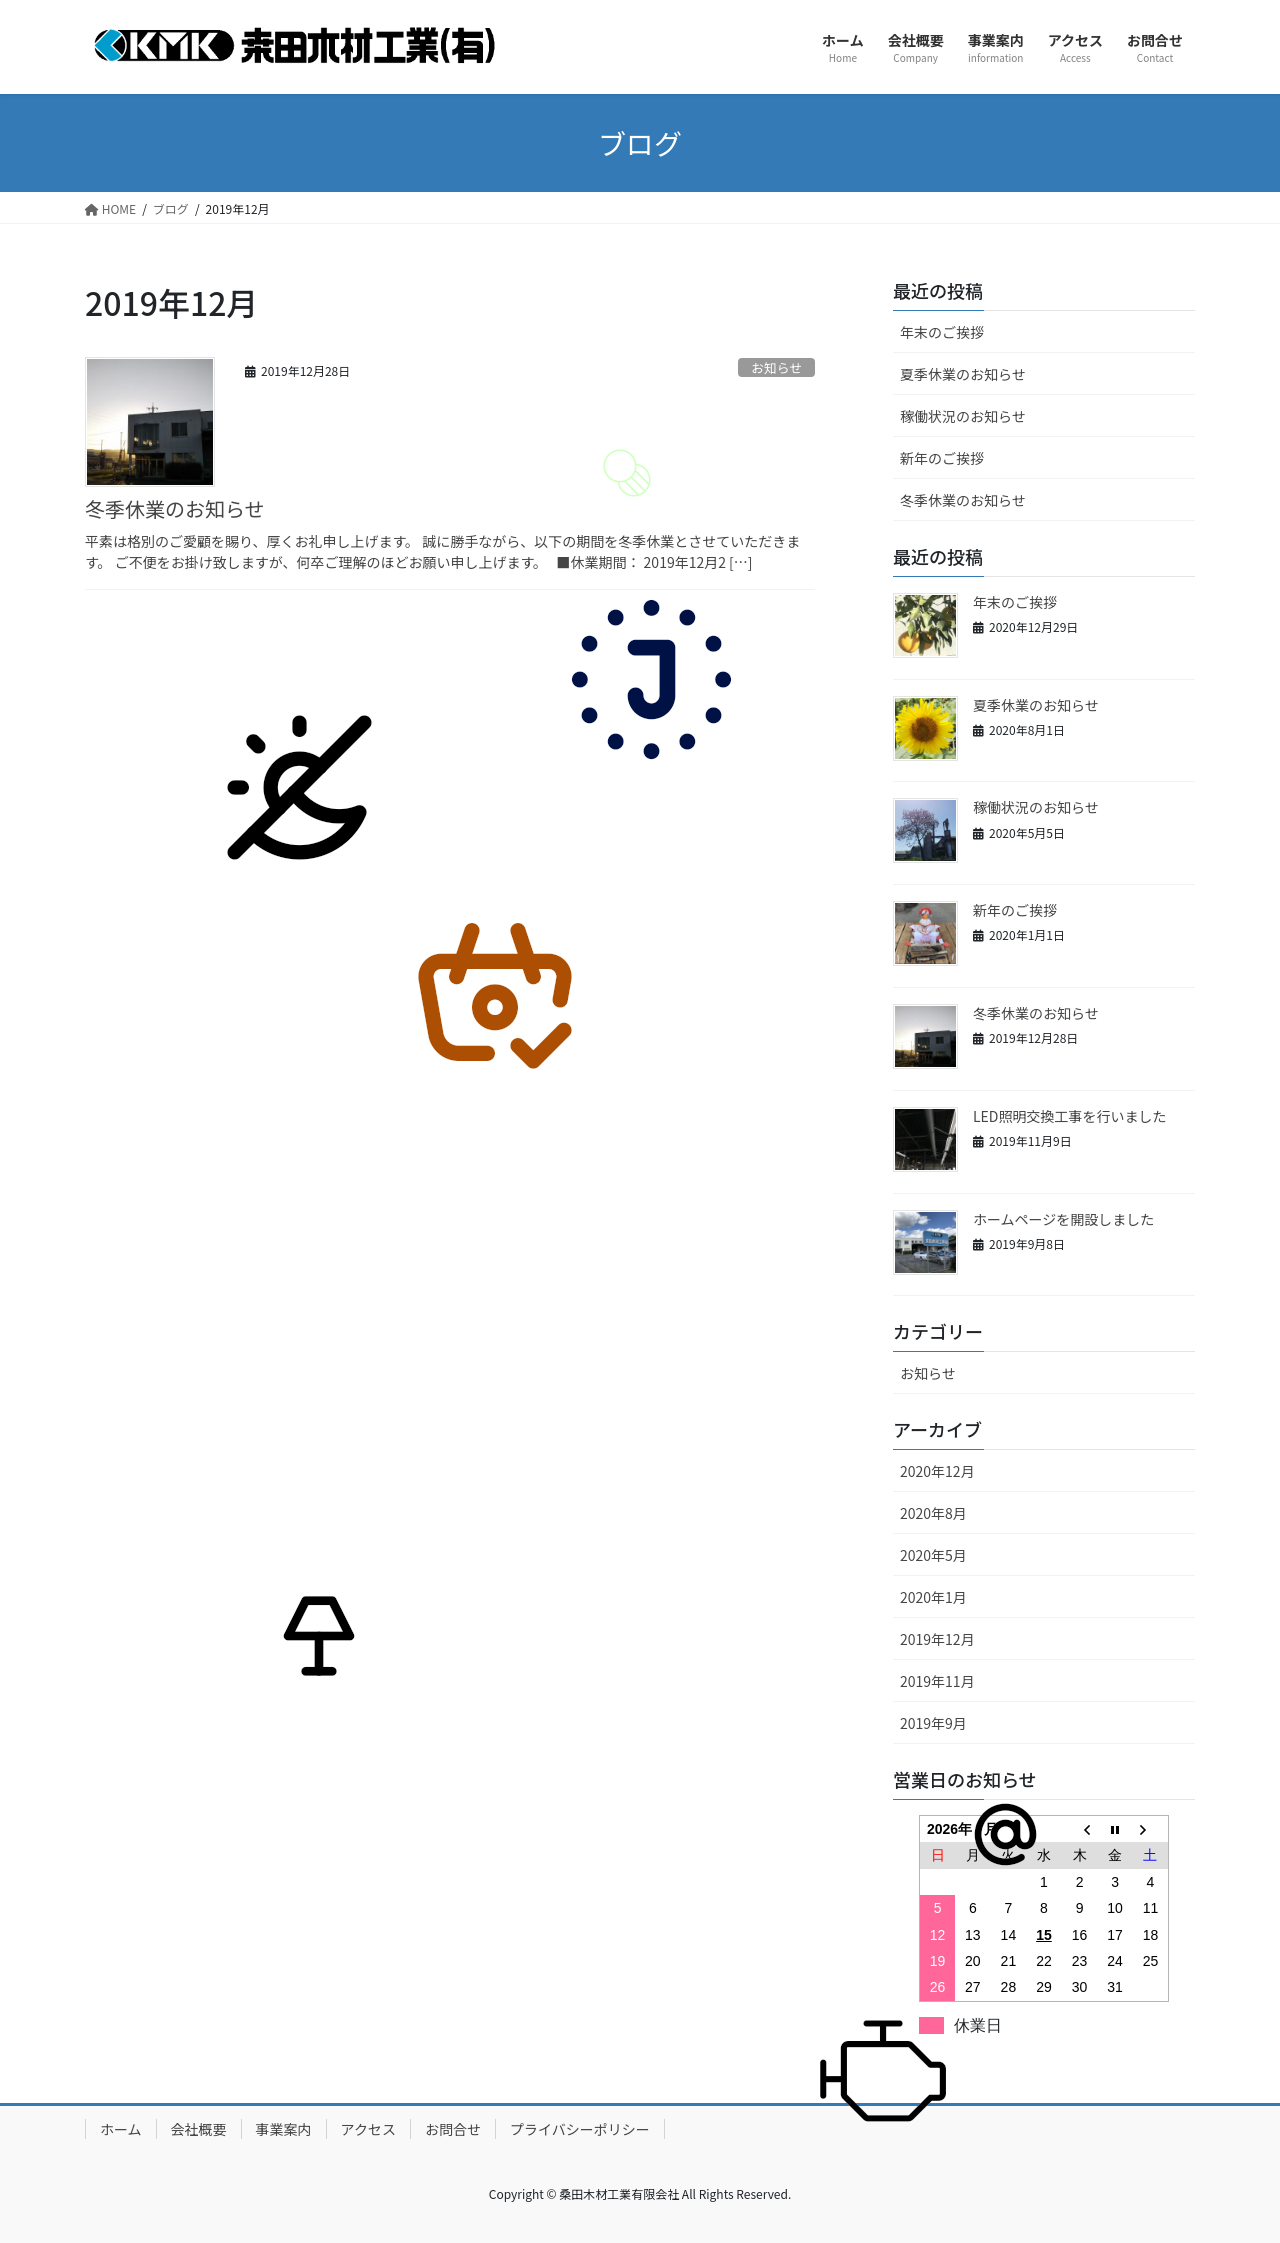 The height and width of the screenshot is (2243, 1280). What do you see at coordinates (881, 2073) in the screenshot?
I see `view engine or vehicle diagnostics` at bounding box center [881, 2073].